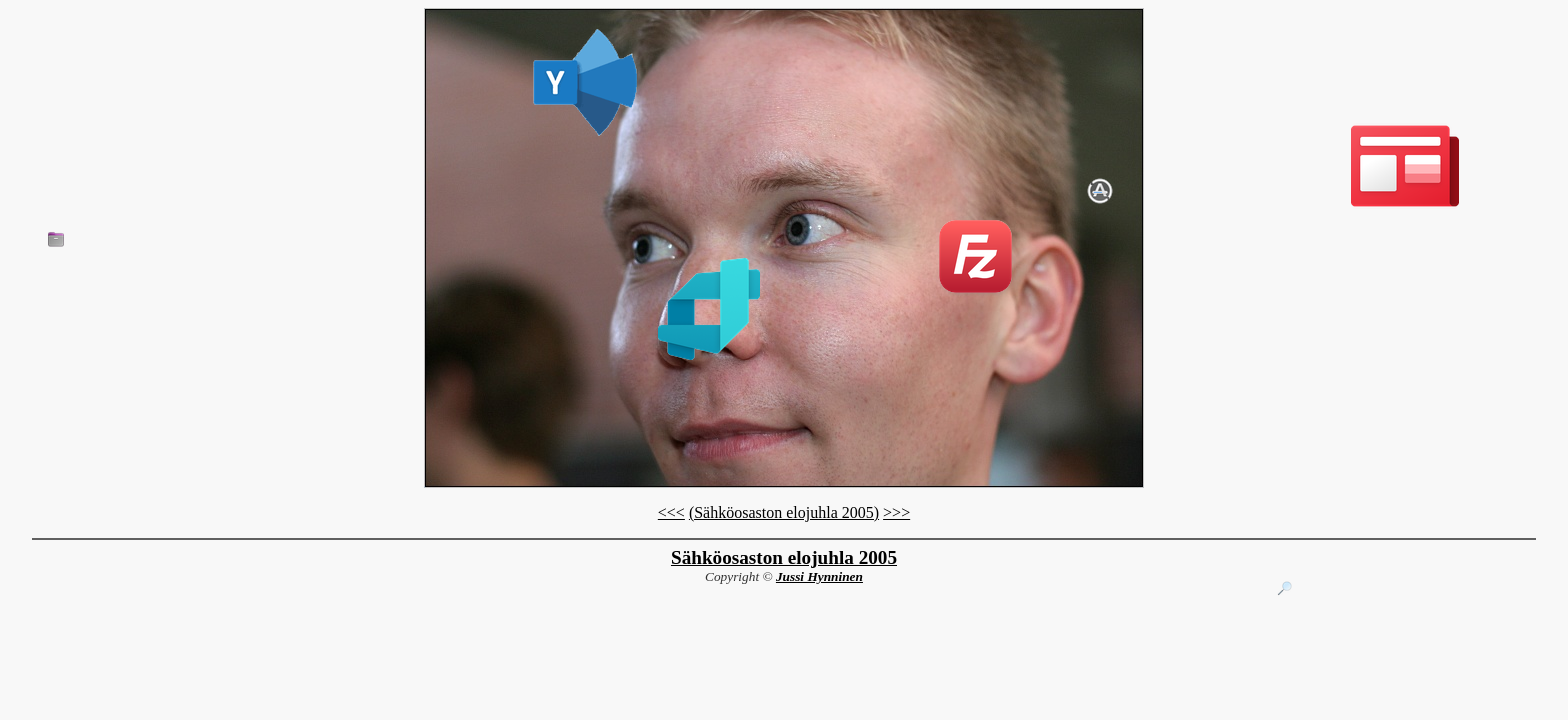 This screenshot has width=1568, height=720. Describe the element at coordinates (1285, 588) in the screenshot. I see `search for content or files` at that location.